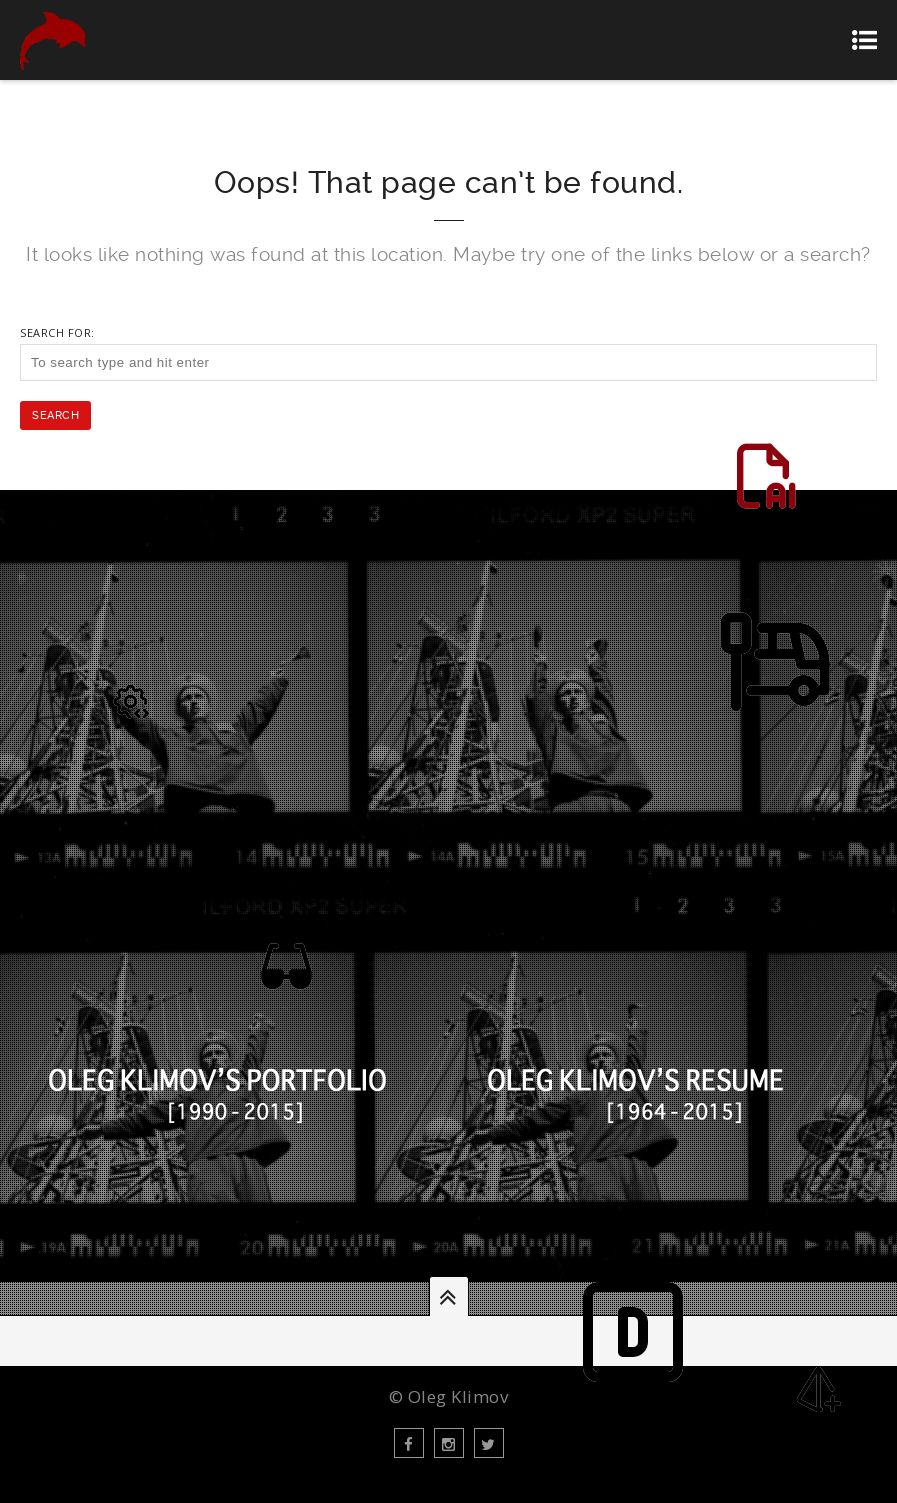 This screenshot has width=897, height=1503. I want to click on open an AI-generated document, so click(763, 476).